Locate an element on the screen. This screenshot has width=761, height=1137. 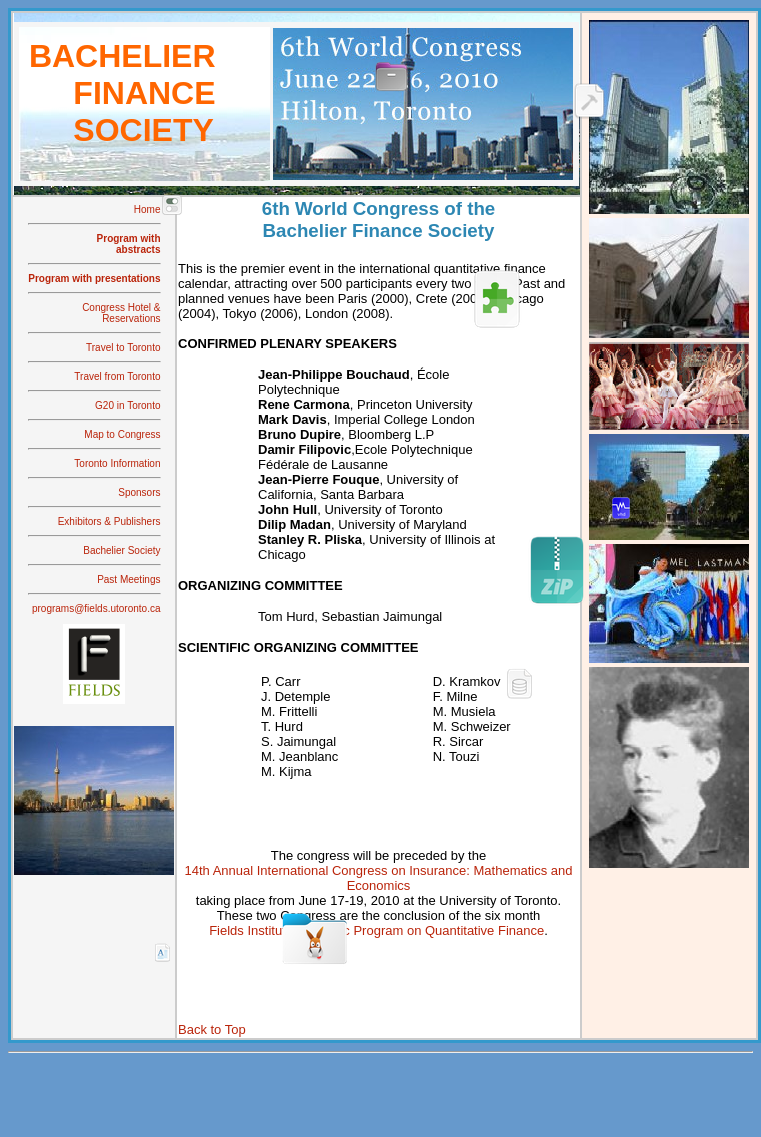
open a text document file is located at coordinates (162, 952).